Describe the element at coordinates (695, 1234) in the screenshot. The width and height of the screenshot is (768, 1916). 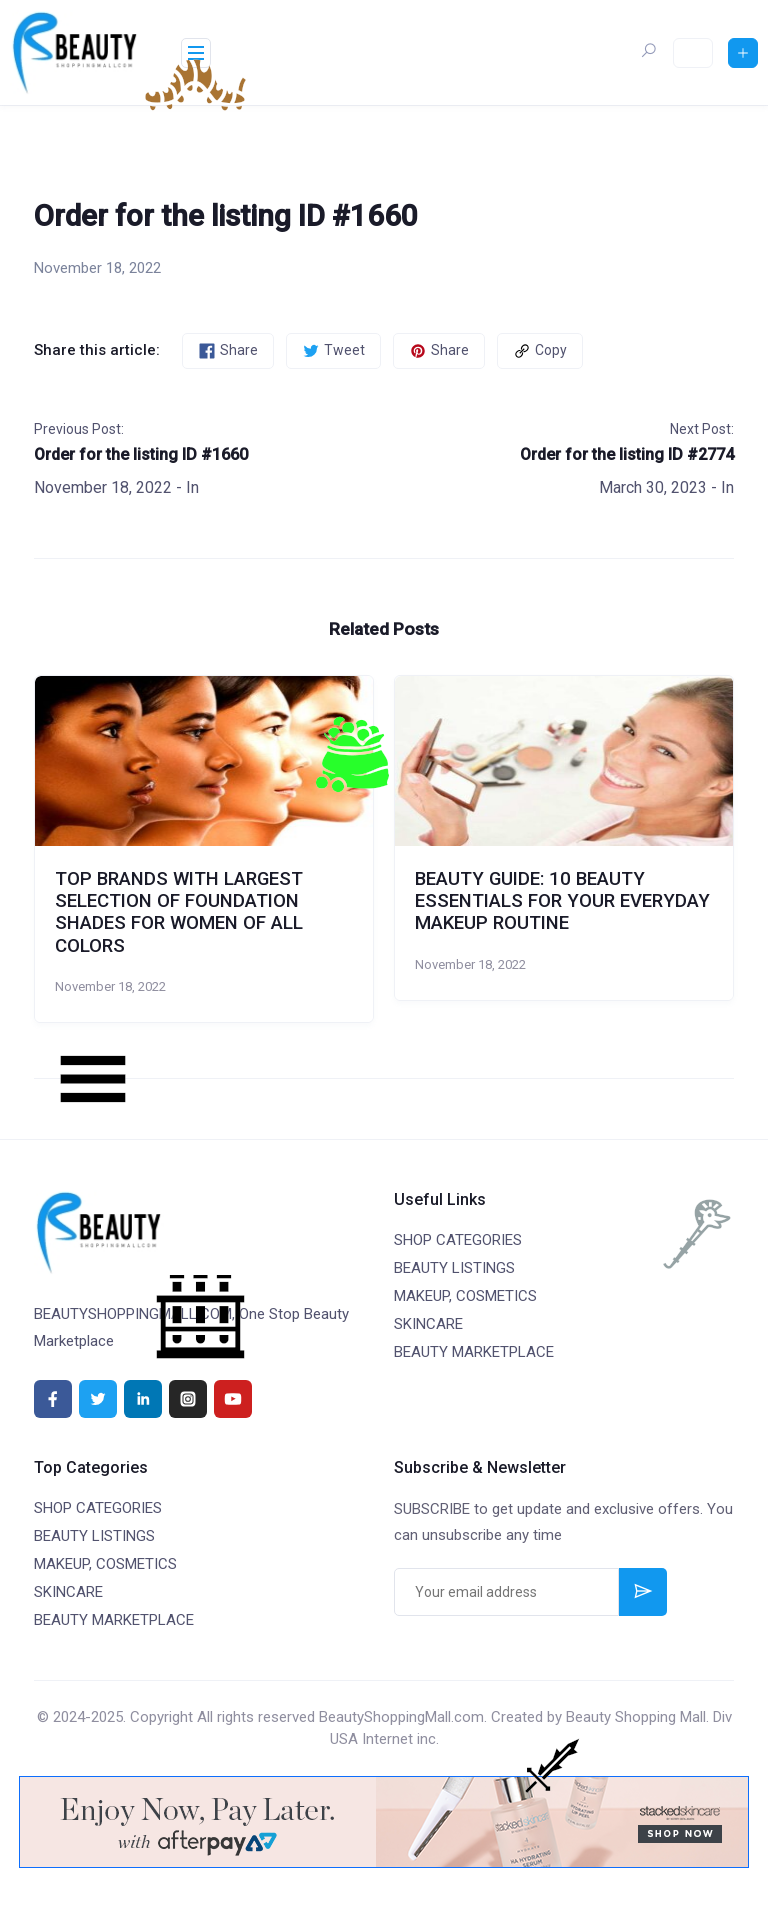
I see `carnyx ancient war horn instrument icon` at that location.